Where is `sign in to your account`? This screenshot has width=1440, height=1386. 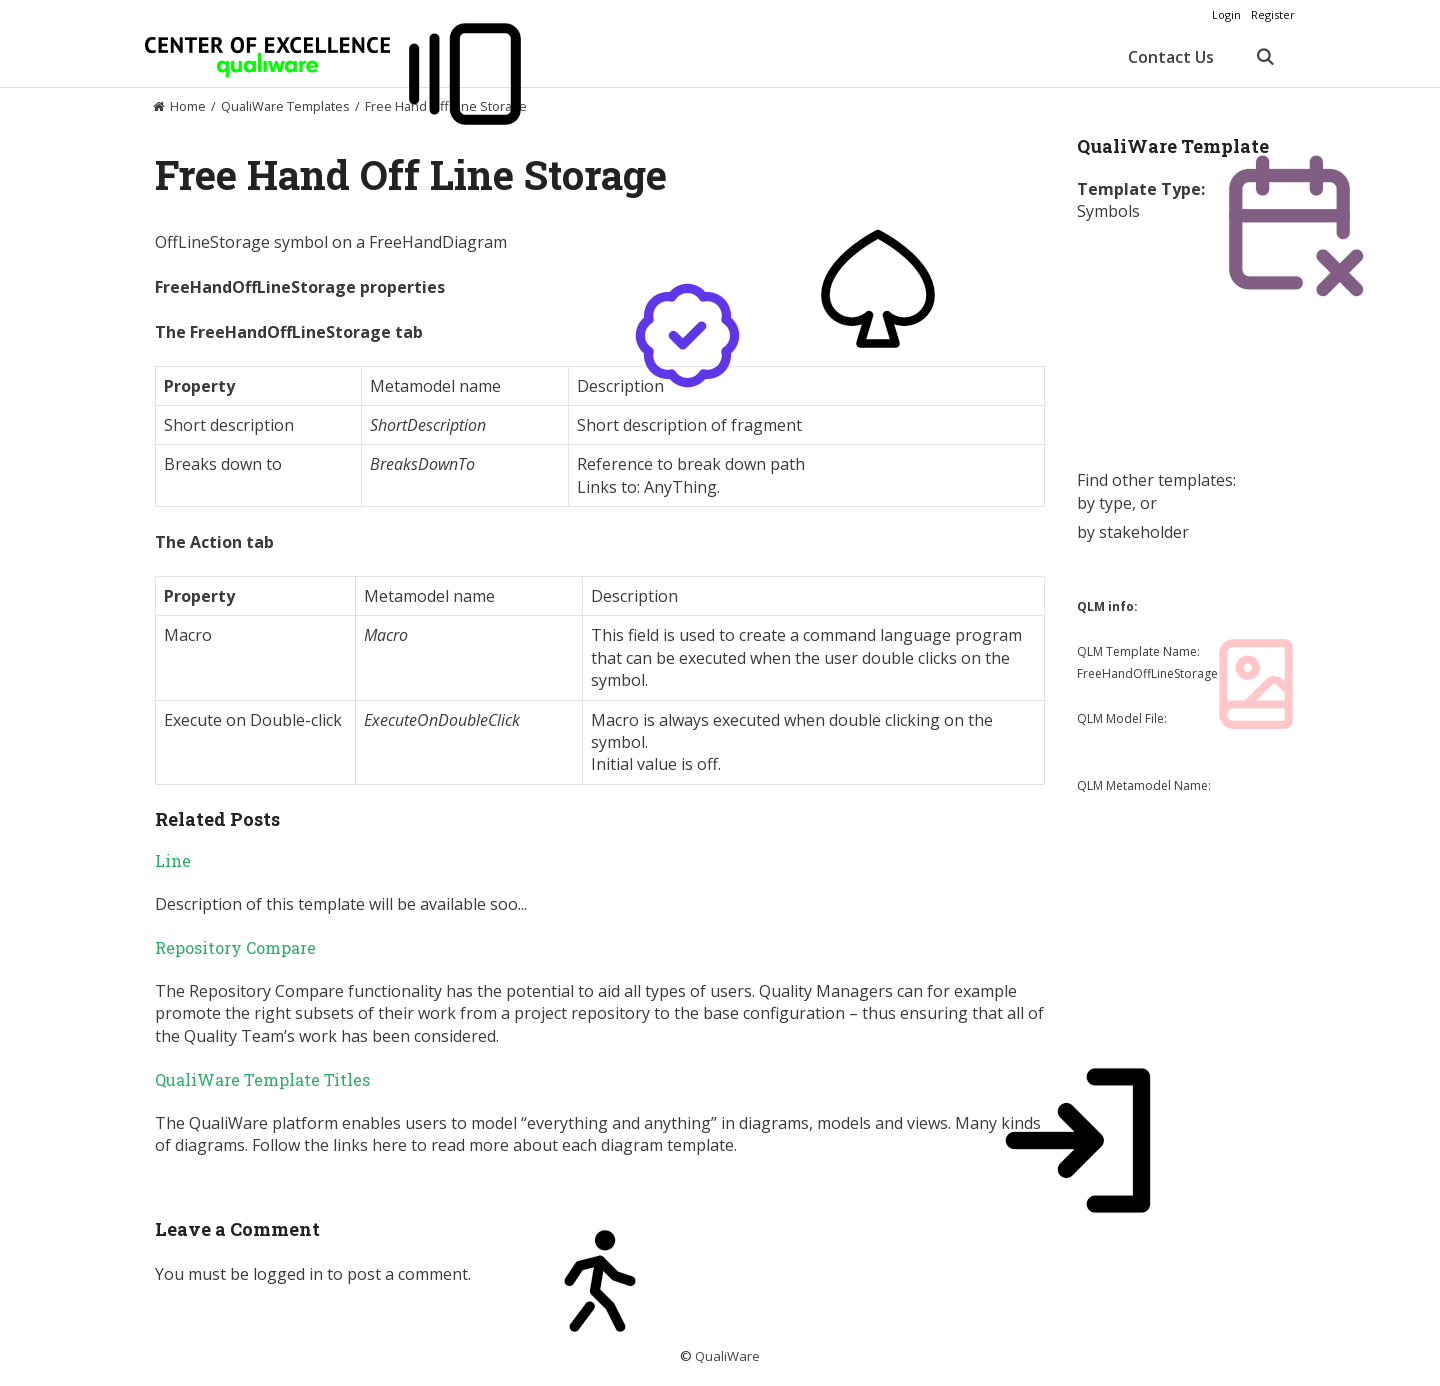 sign in to your account is located at coordinates (1089, 1140).